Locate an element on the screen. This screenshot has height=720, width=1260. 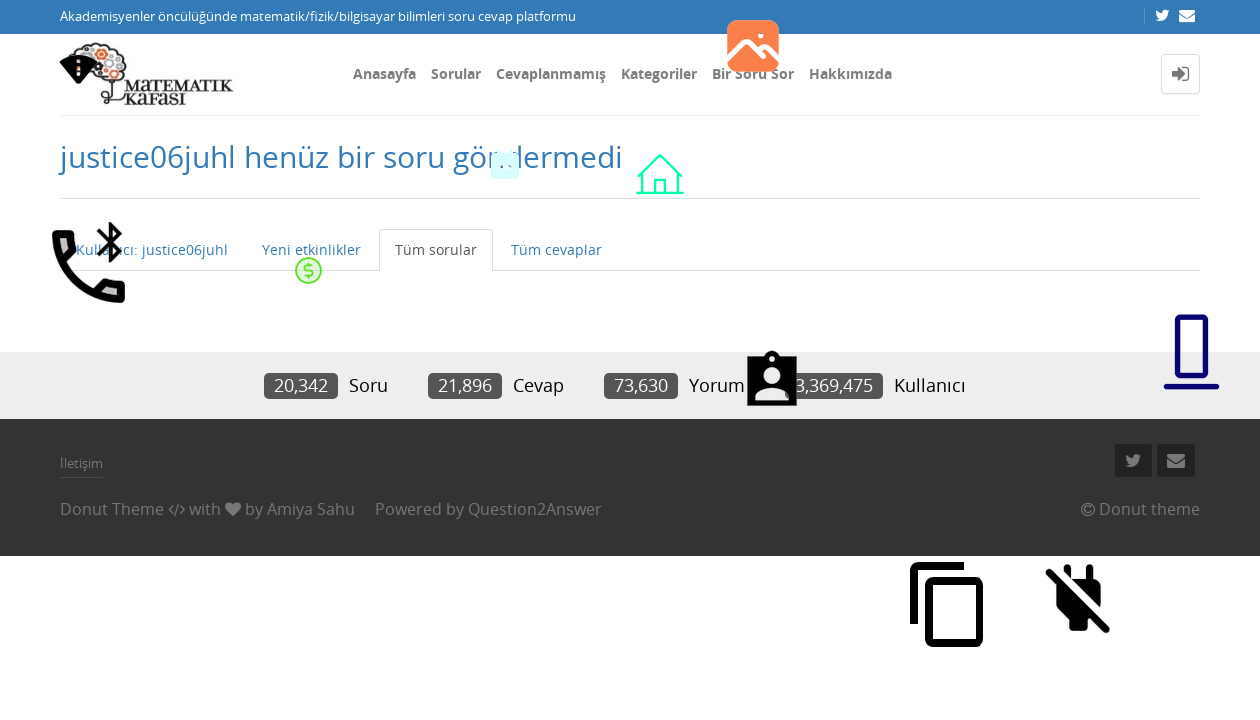
power or charging is disabled is located at coordinates (1078, 597).